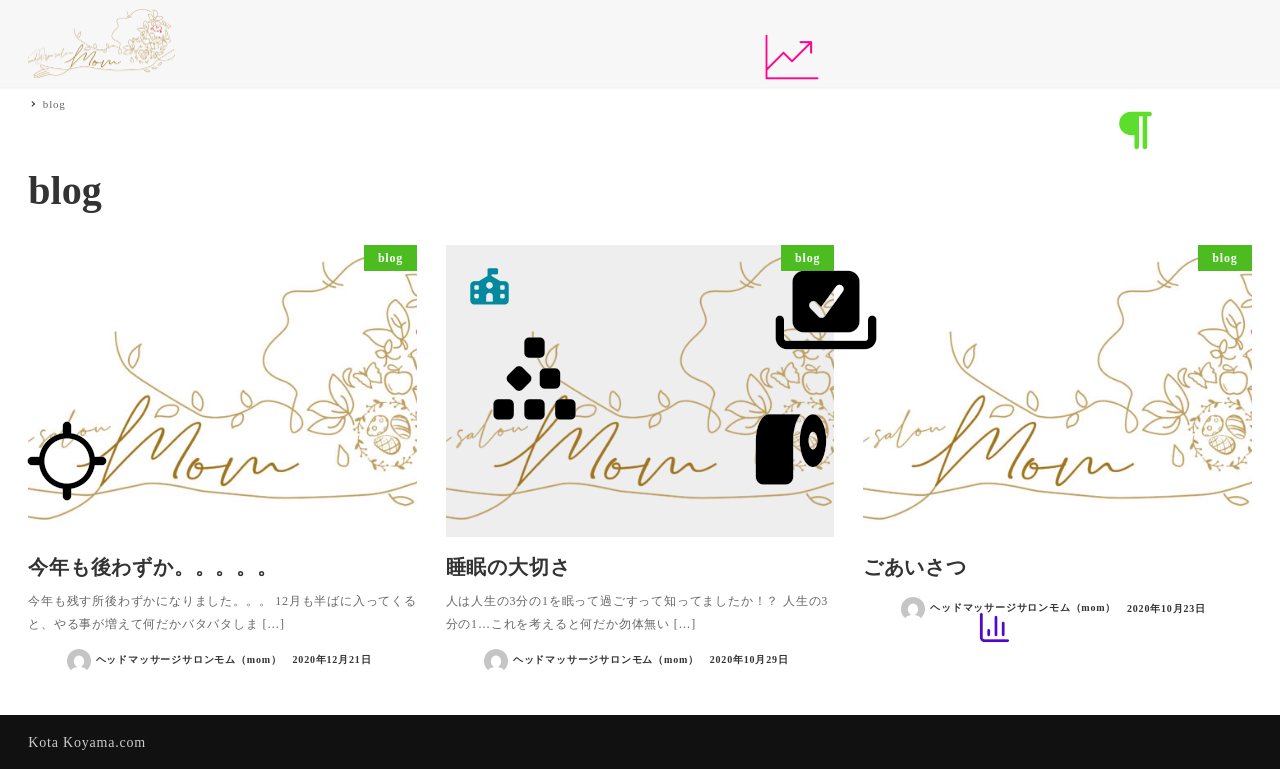 This screenshot has height=769, width=1280. I want to click on view analytics or performance trends, so click(792, 57).